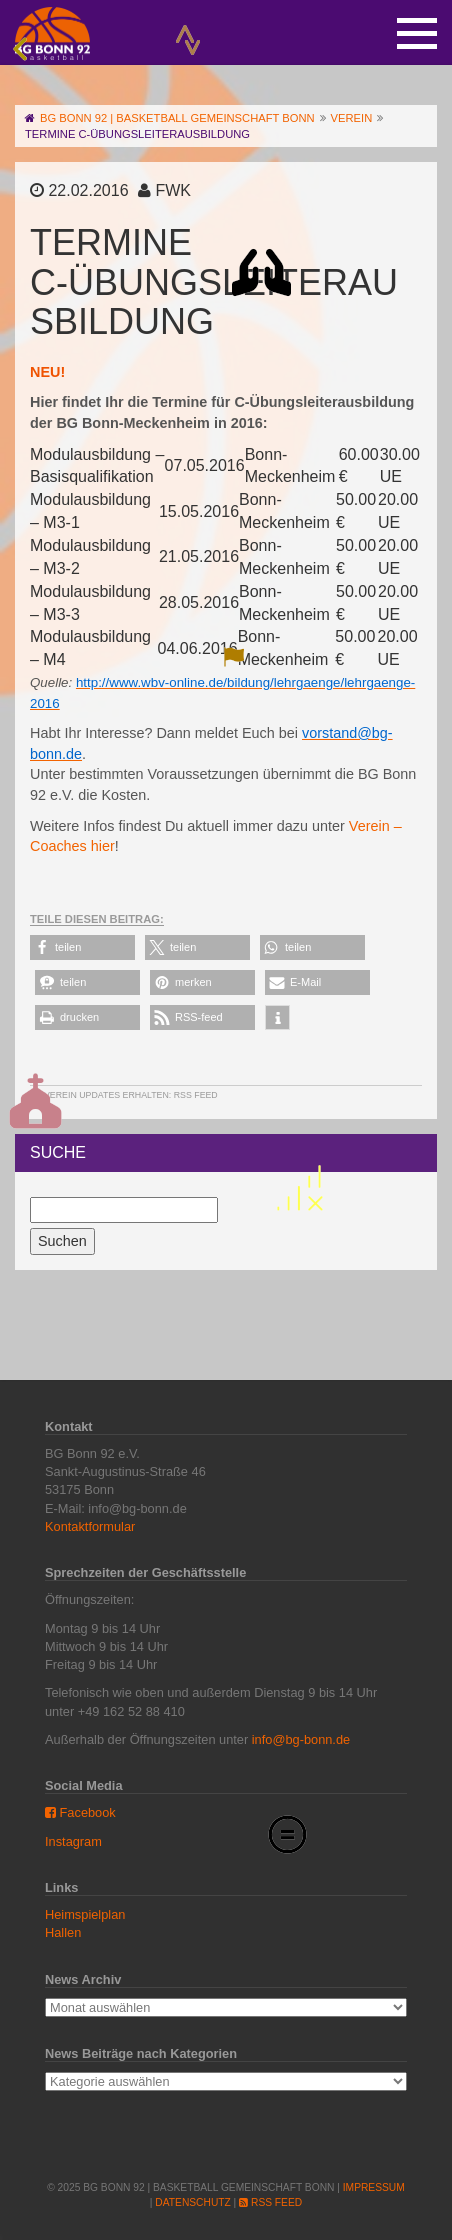 This screenshot has width=452, height=2240. What do you see at coordinates (234, 657) in the screenshot?
I see `flag or report content` at bounding box center [234, 657].